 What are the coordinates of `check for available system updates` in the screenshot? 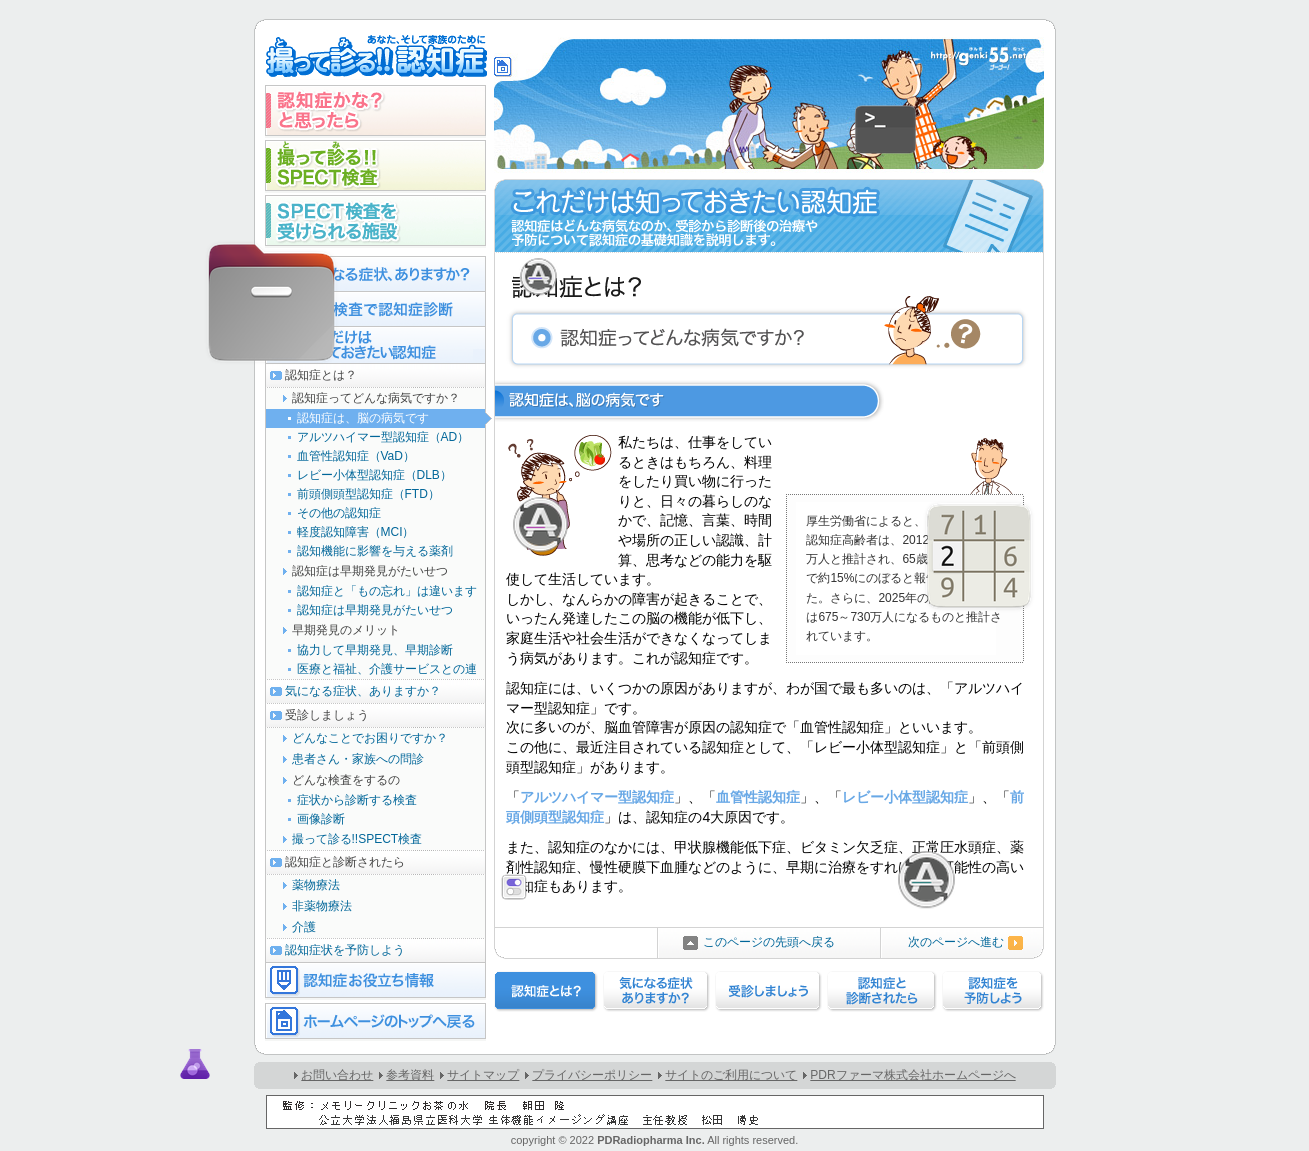 It's located at (540, 524).